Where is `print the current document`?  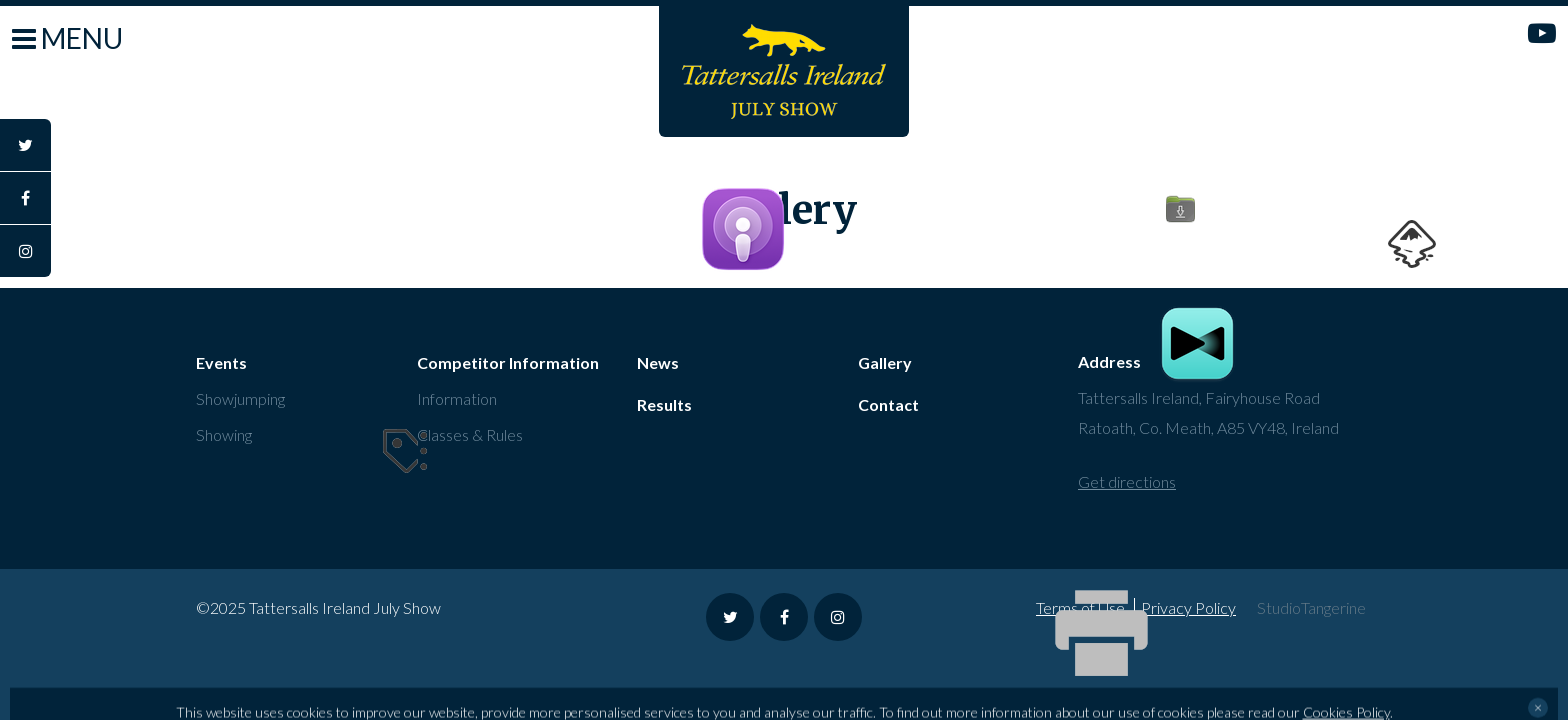 print the current document is located at coordinates (1101, 636).